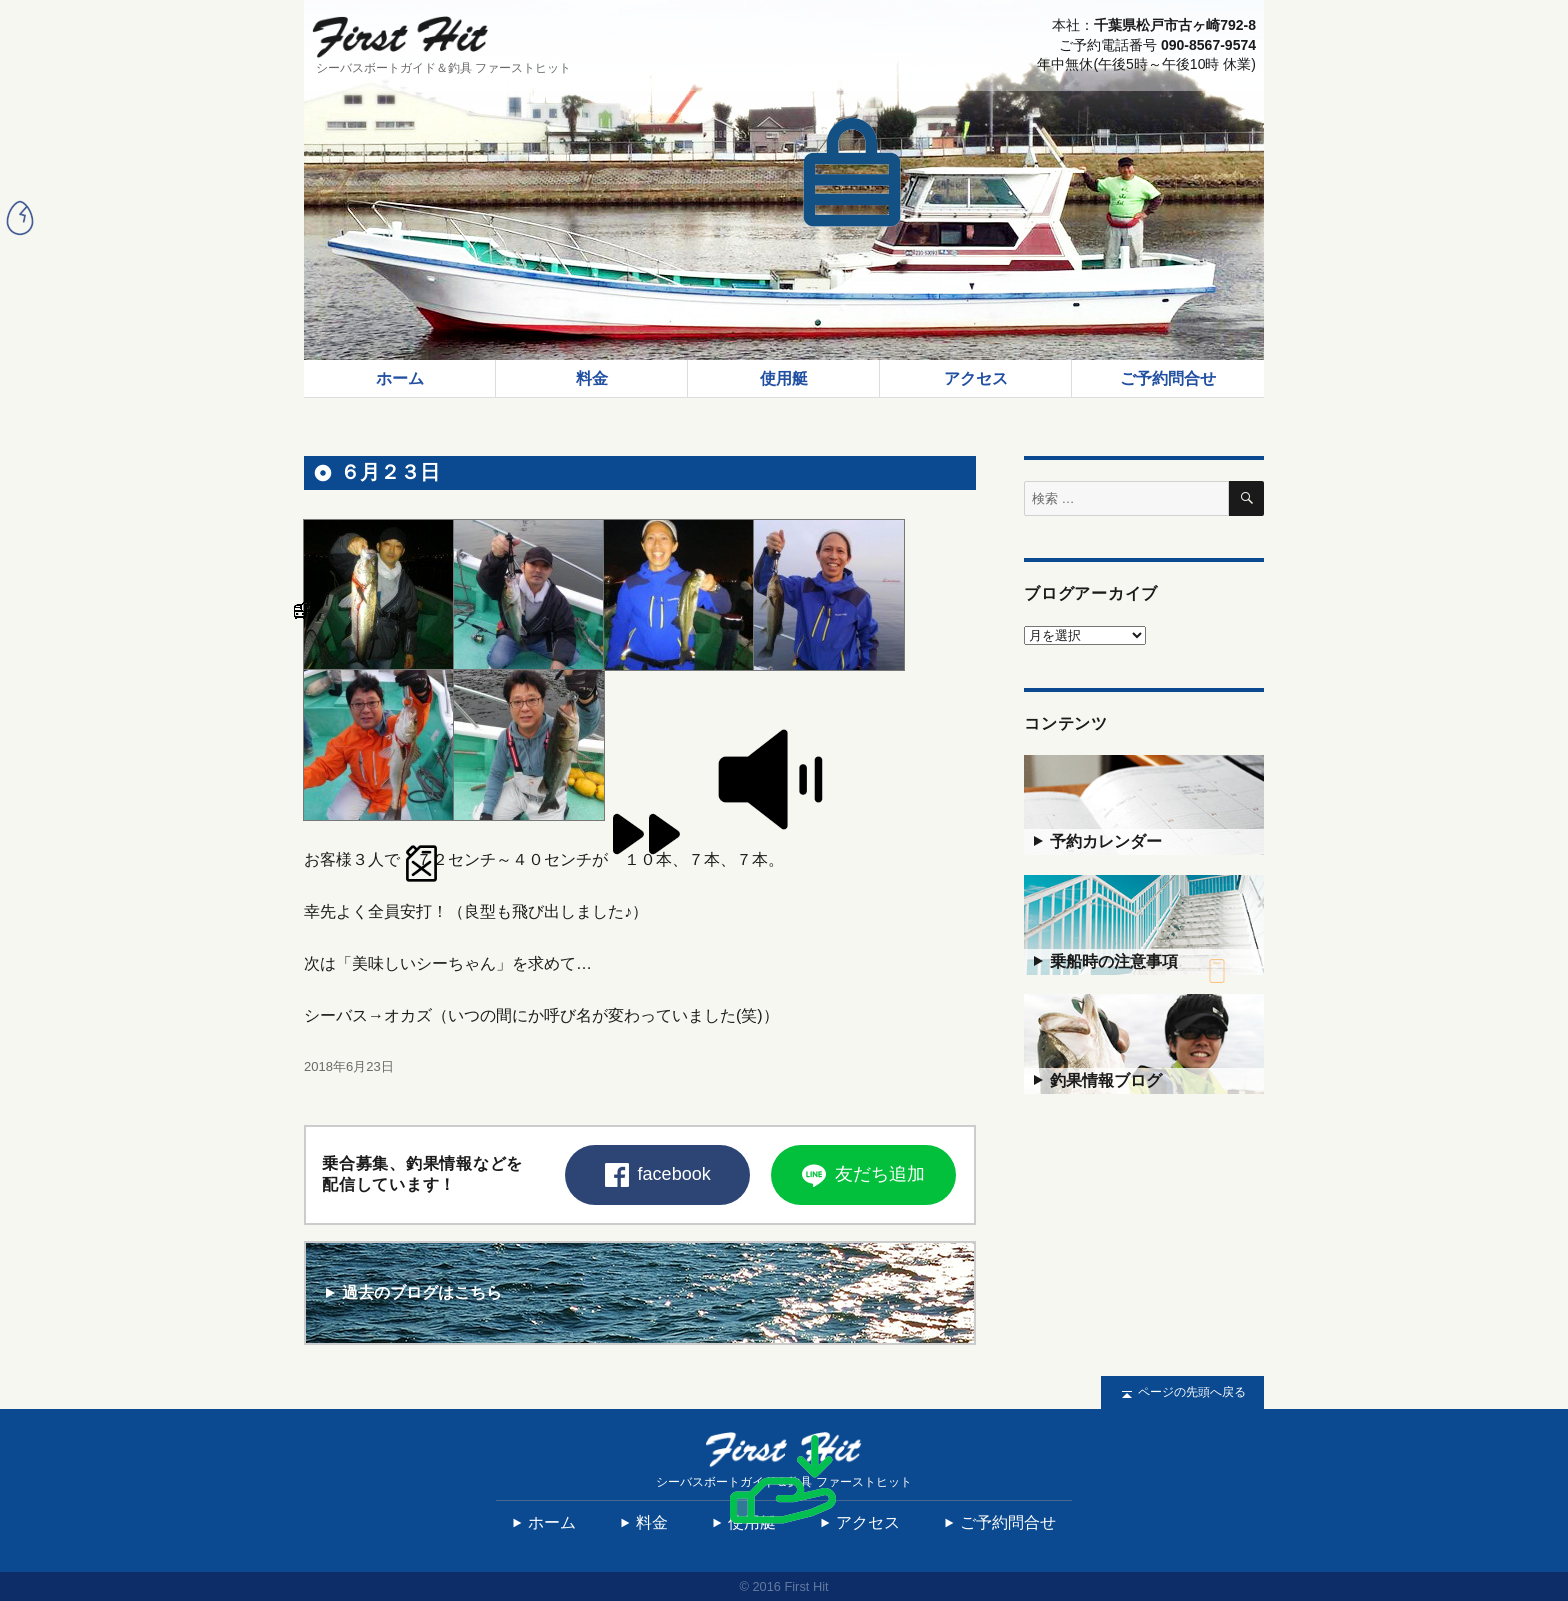  What do you see at coordinates (421, 863) in the screenshot?
I see `indicates fuel or gas-related settings` at bounding box center [421, 863].